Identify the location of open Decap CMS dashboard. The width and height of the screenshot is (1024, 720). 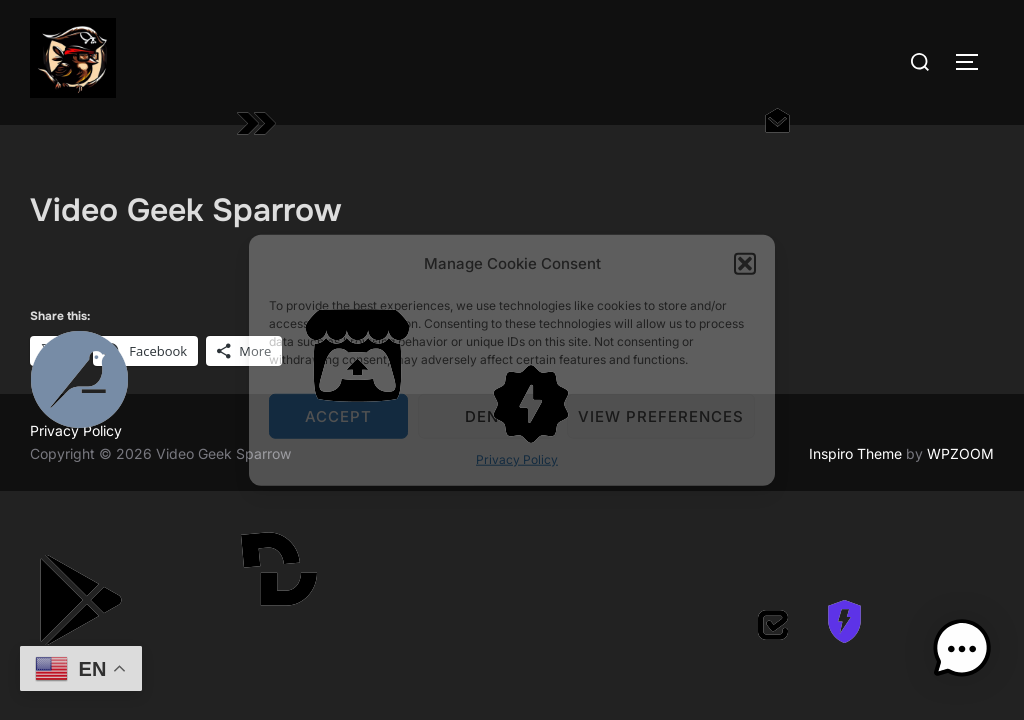
(279, 569).